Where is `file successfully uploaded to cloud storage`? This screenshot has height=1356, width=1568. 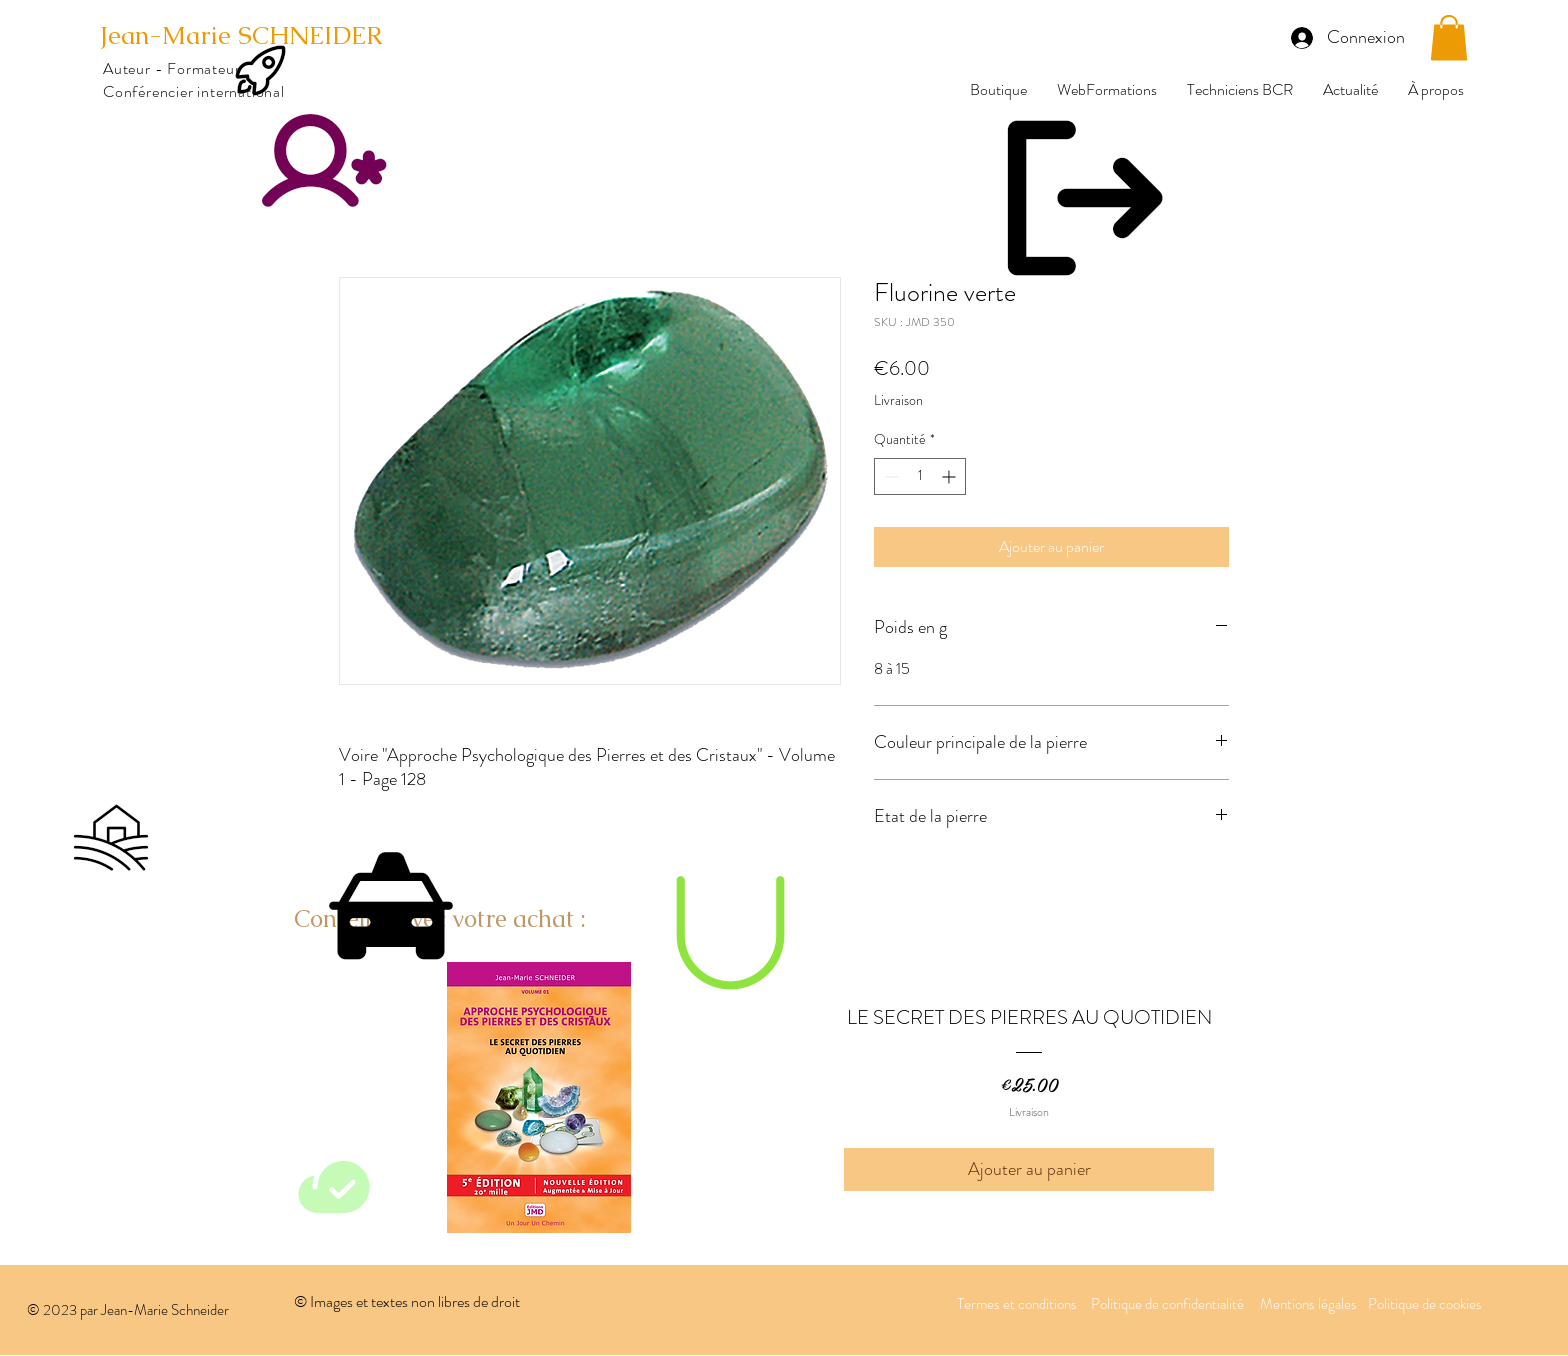
file successfully uploaded to cloud storage is located at coordinates (334, 1187).